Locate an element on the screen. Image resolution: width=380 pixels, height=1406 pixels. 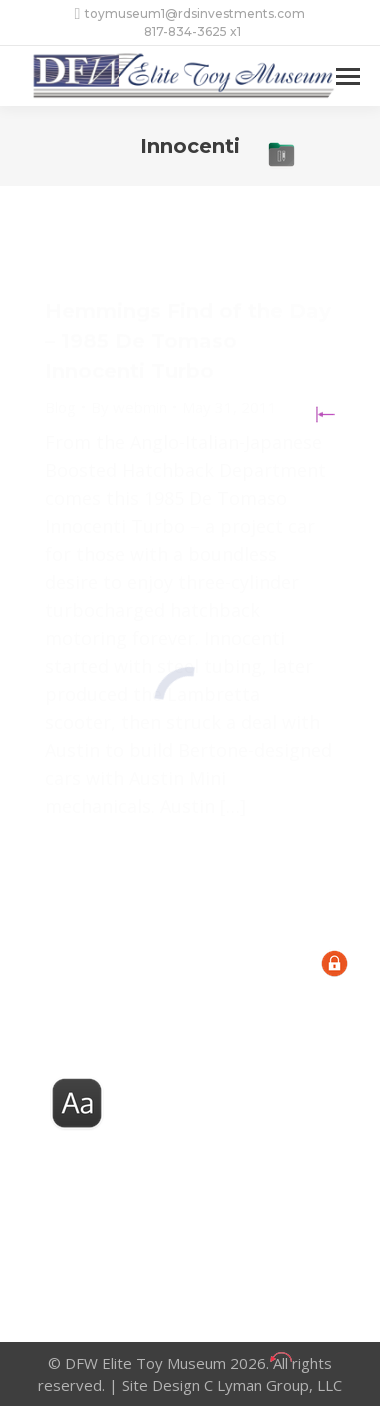
undo the last action is located at coordinates (281, 1357).